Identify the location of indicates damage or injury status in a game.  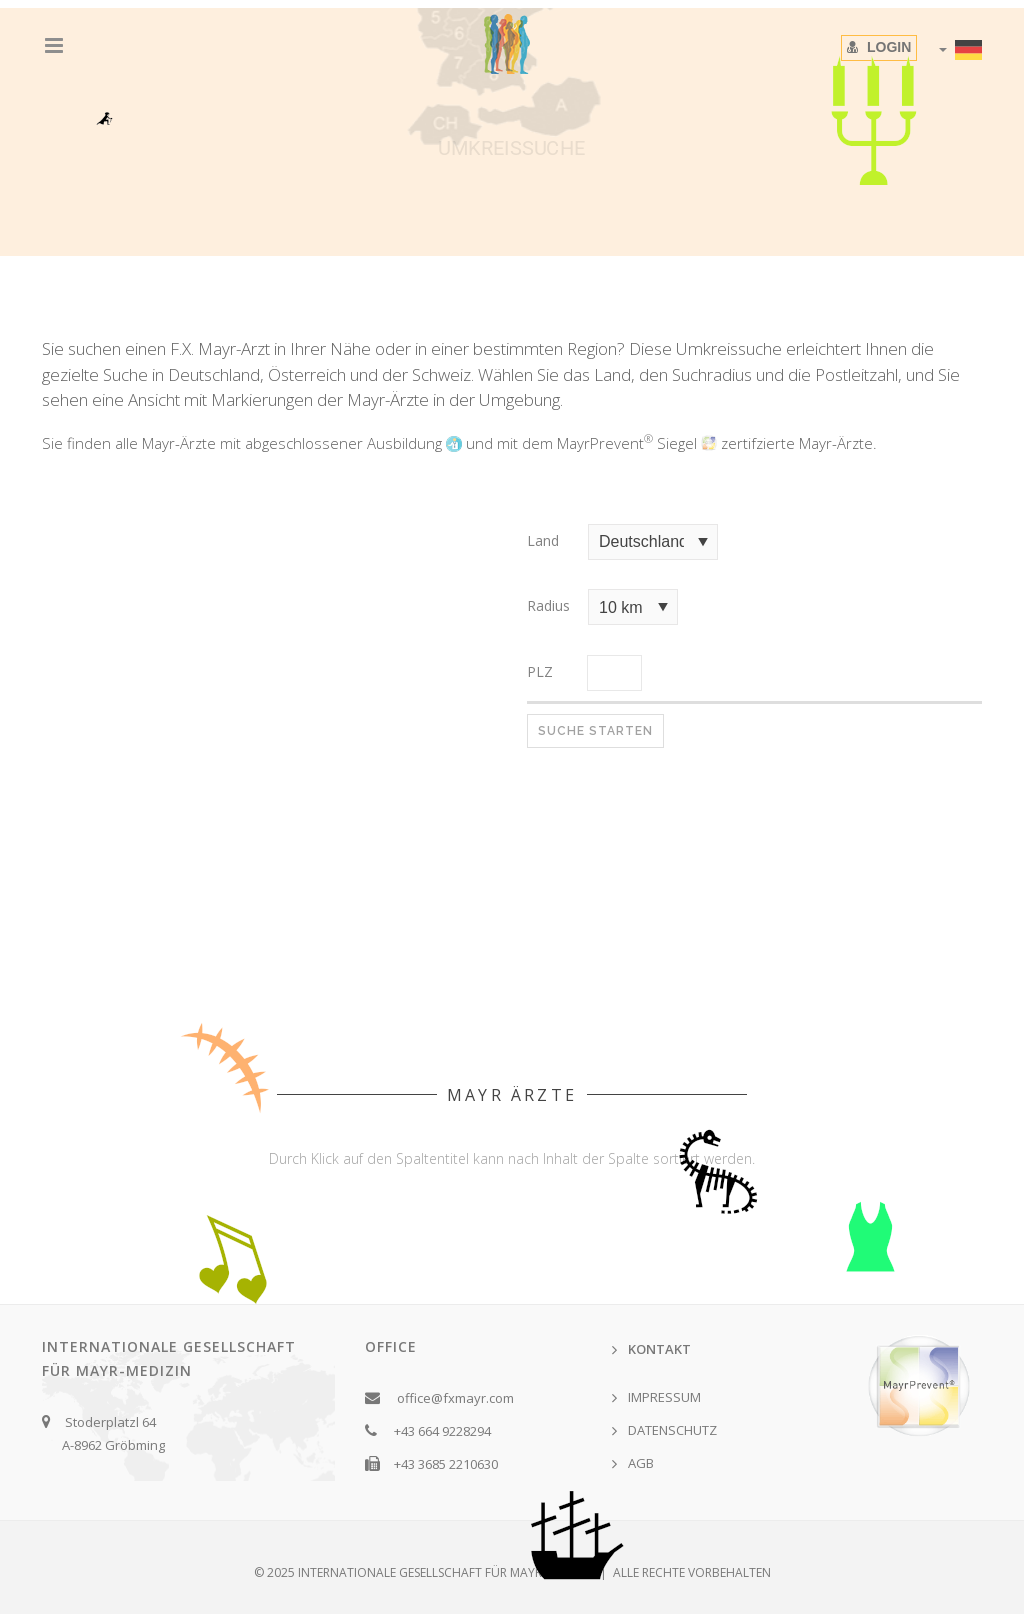
(225, 1069).